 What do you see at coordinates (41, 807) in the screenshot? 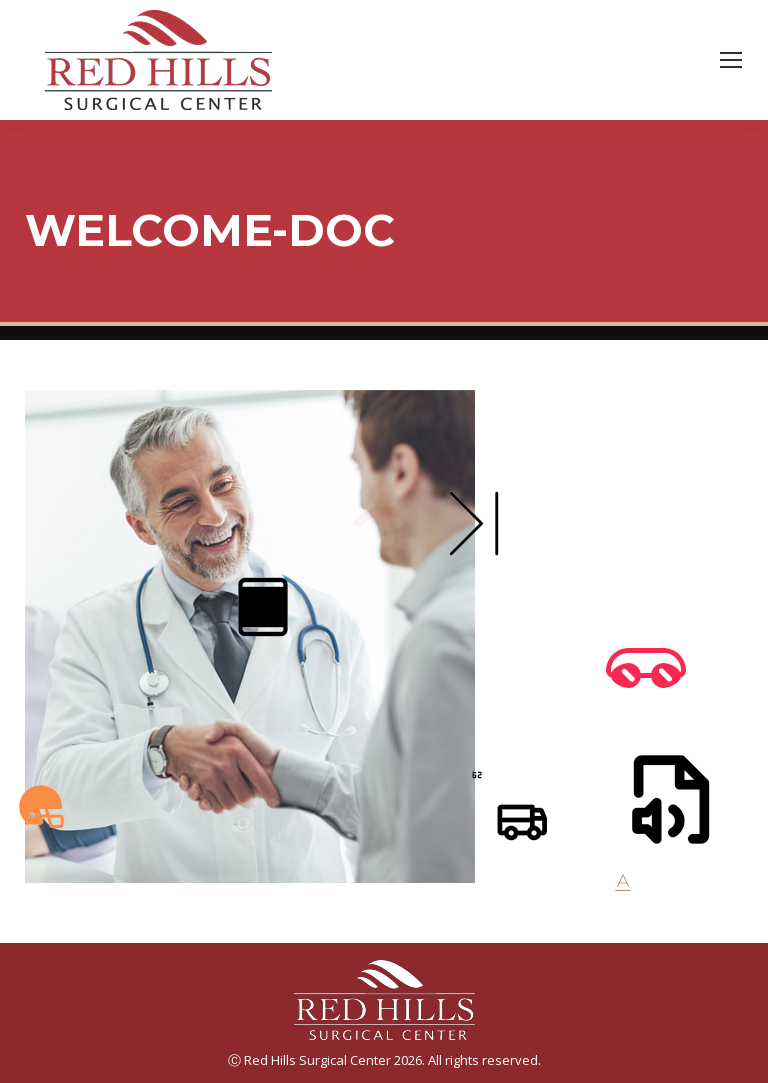
I see `access football or sports content` at bounding box center [41, 807].